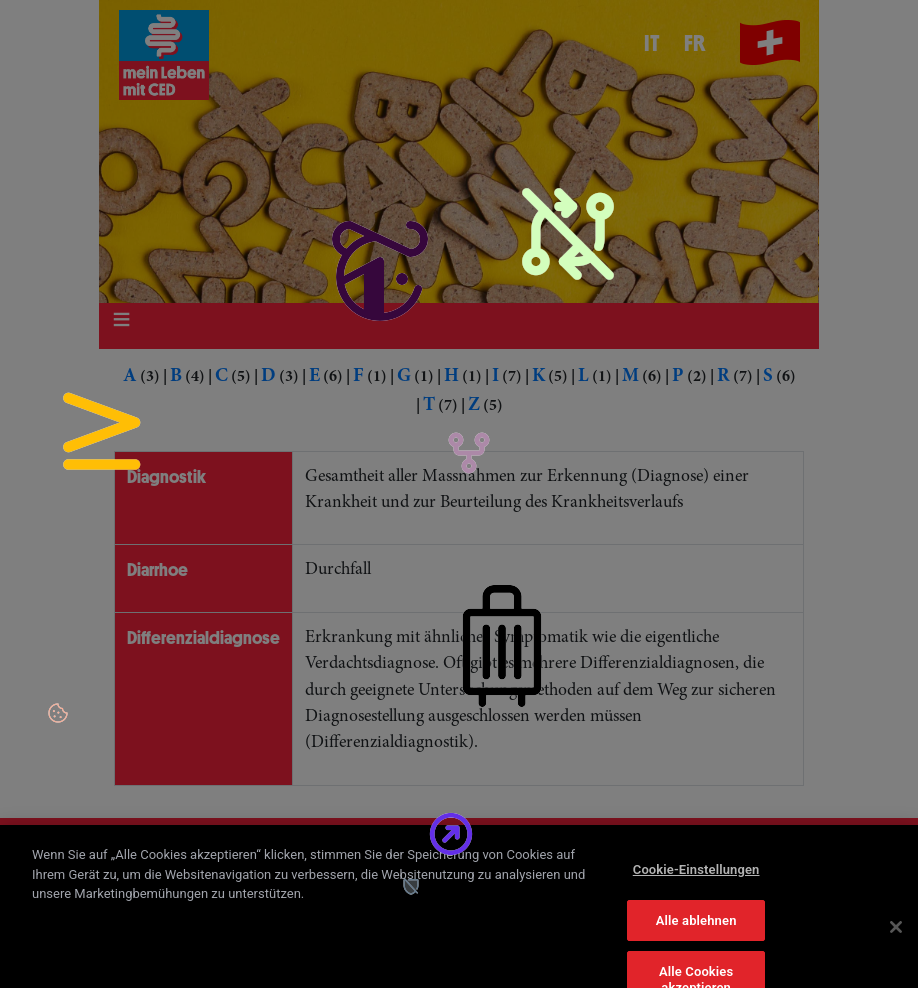 Image resolution: width=918 pixels, height=988 pixels. I want to click on manage cookie preferences and privacy settings, so click(58, 713).